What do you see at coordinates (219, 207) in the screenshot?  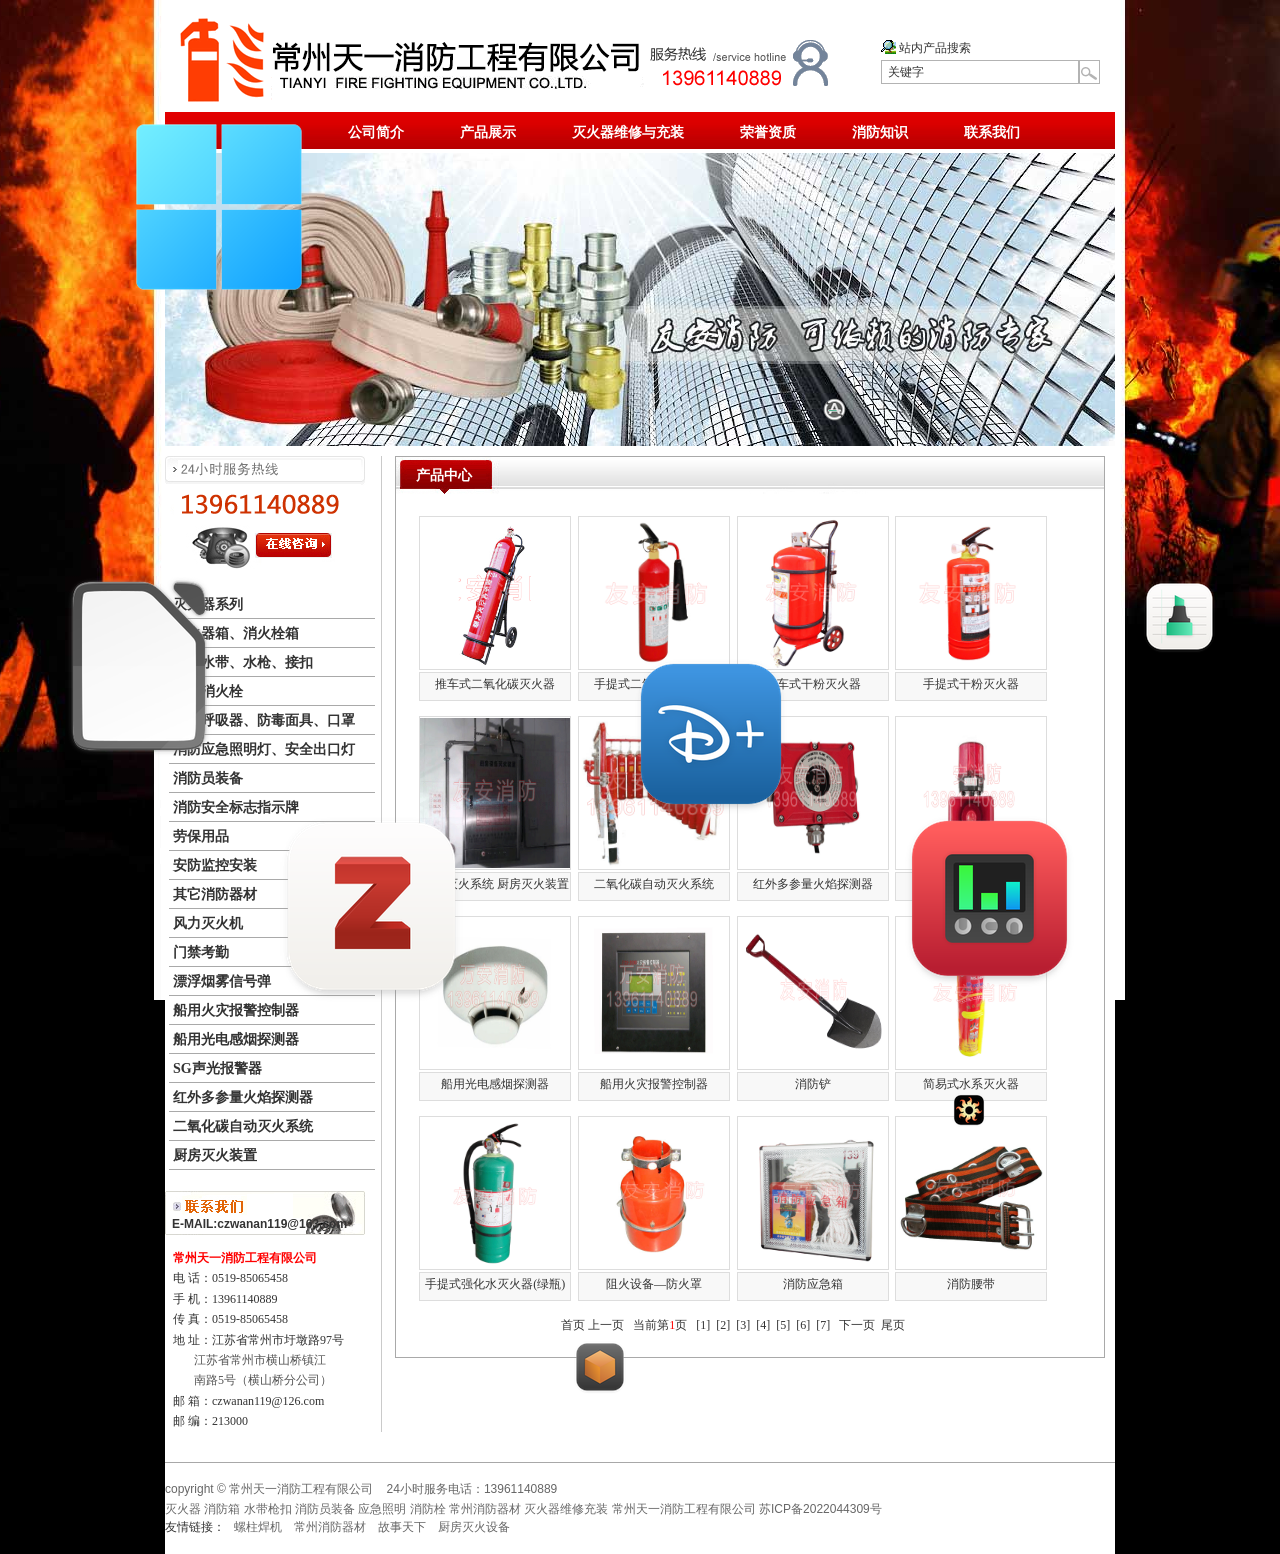 I see `open the windows start menu` at bounding box center [219, 207].